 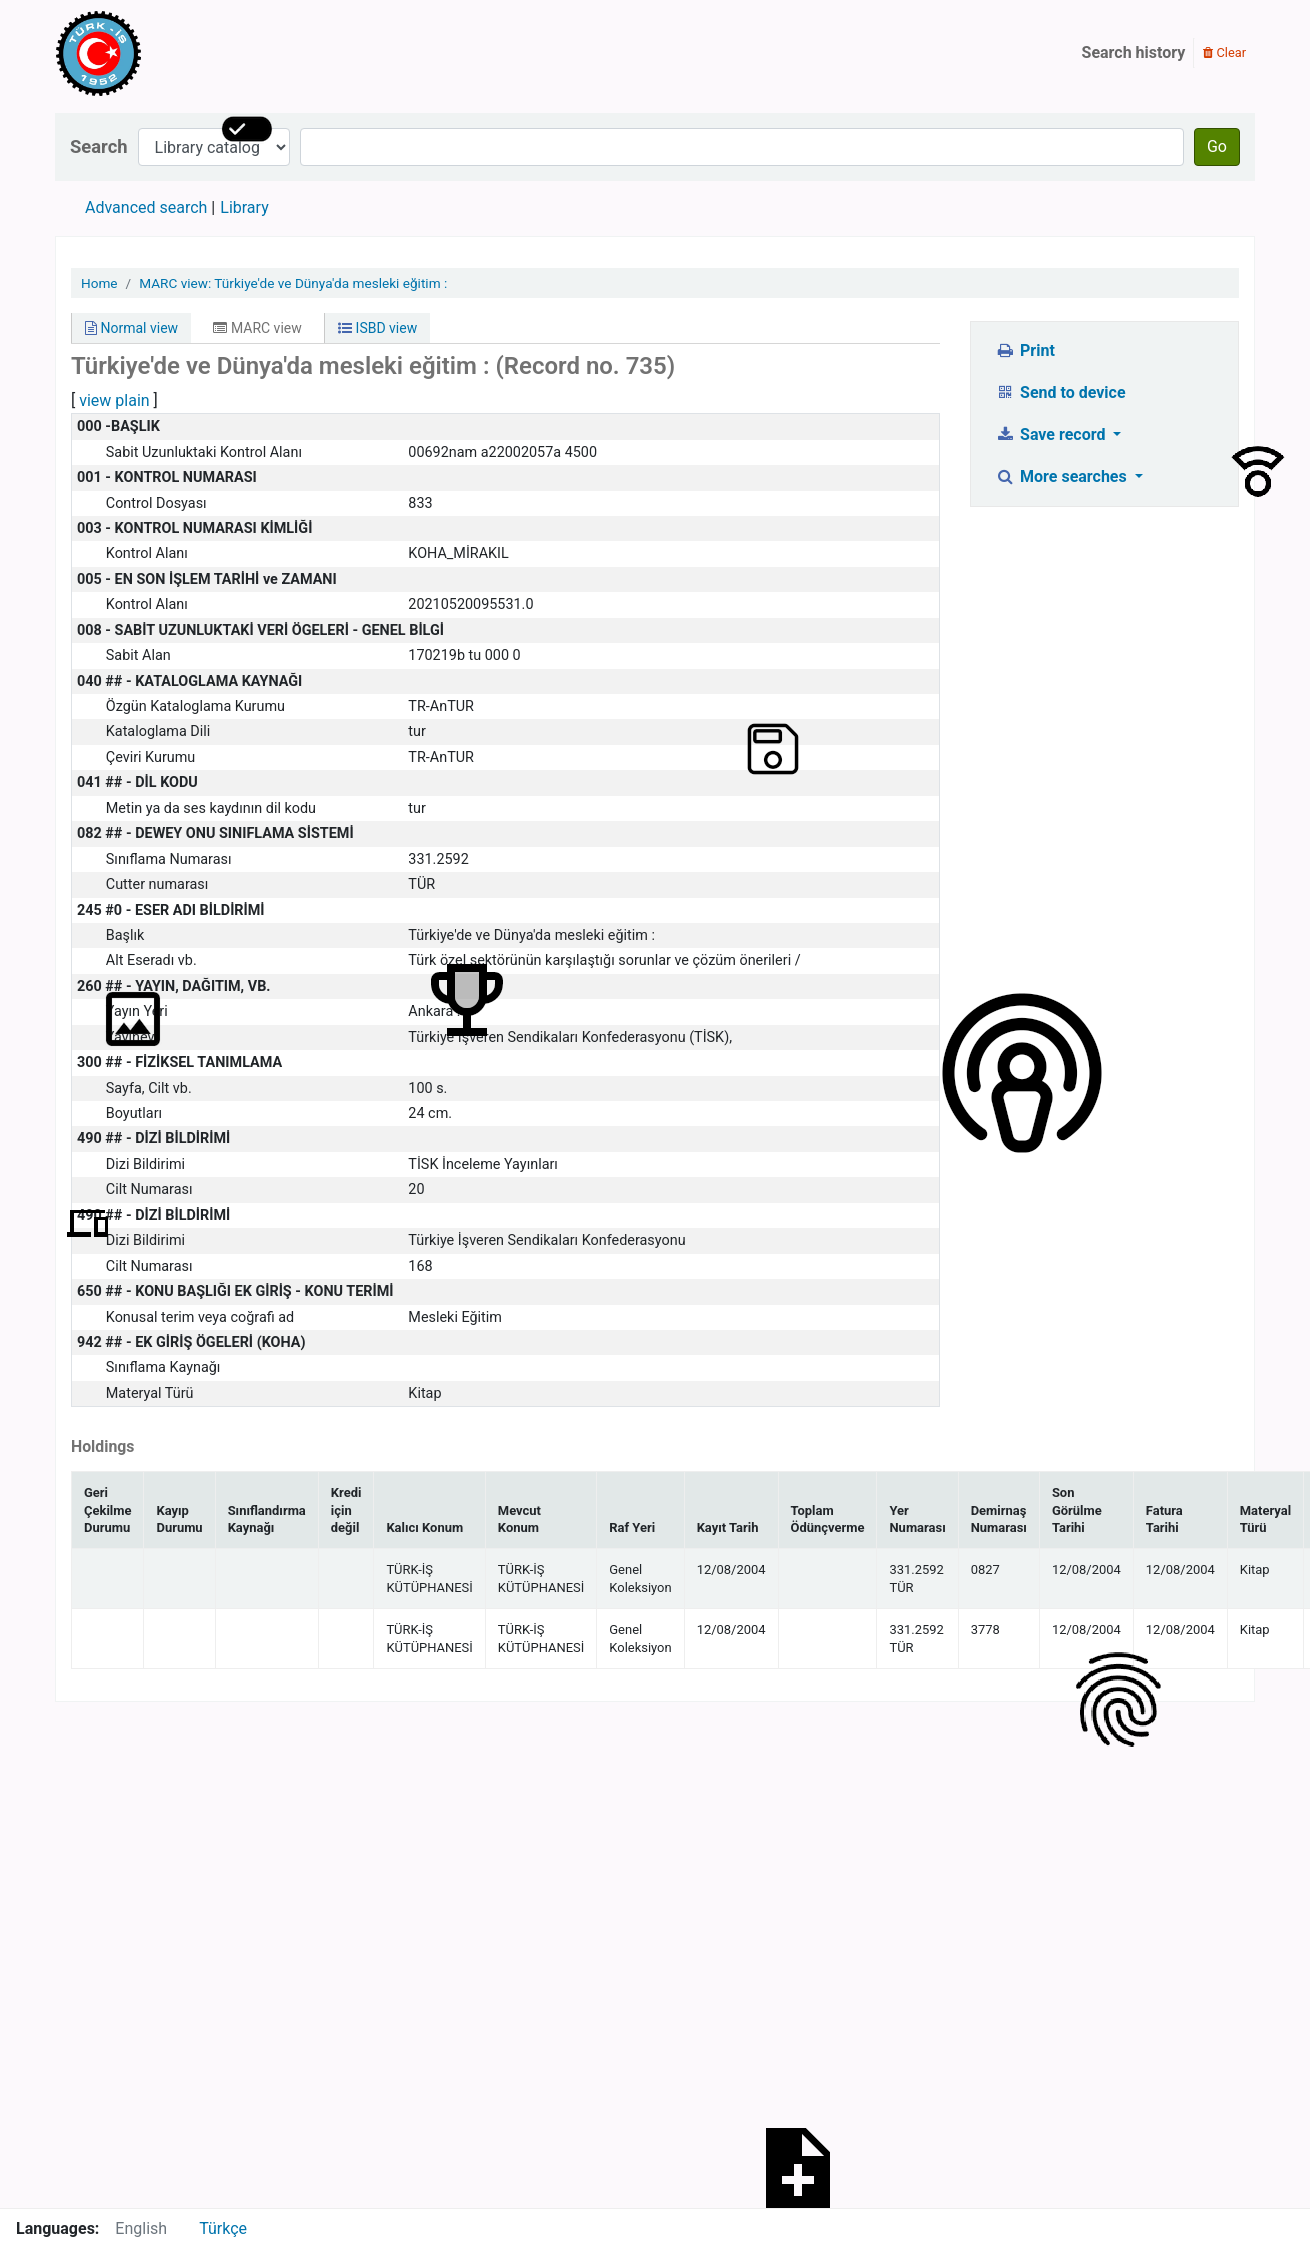 I want to click on view photos or images, so click(x=133, y=1019).